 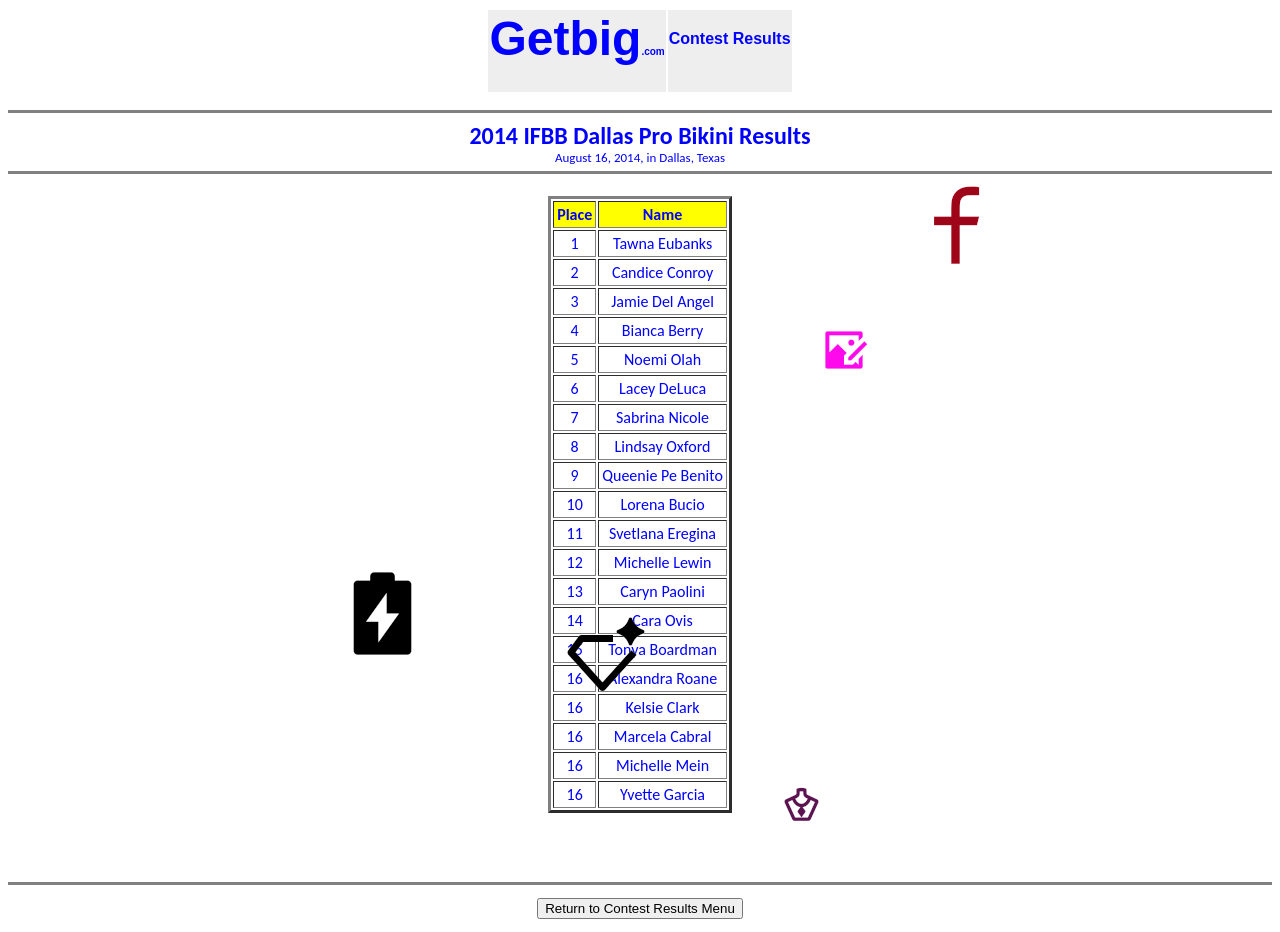 I want to click on browse jewelry or accessories, so click(x=801, y=805).